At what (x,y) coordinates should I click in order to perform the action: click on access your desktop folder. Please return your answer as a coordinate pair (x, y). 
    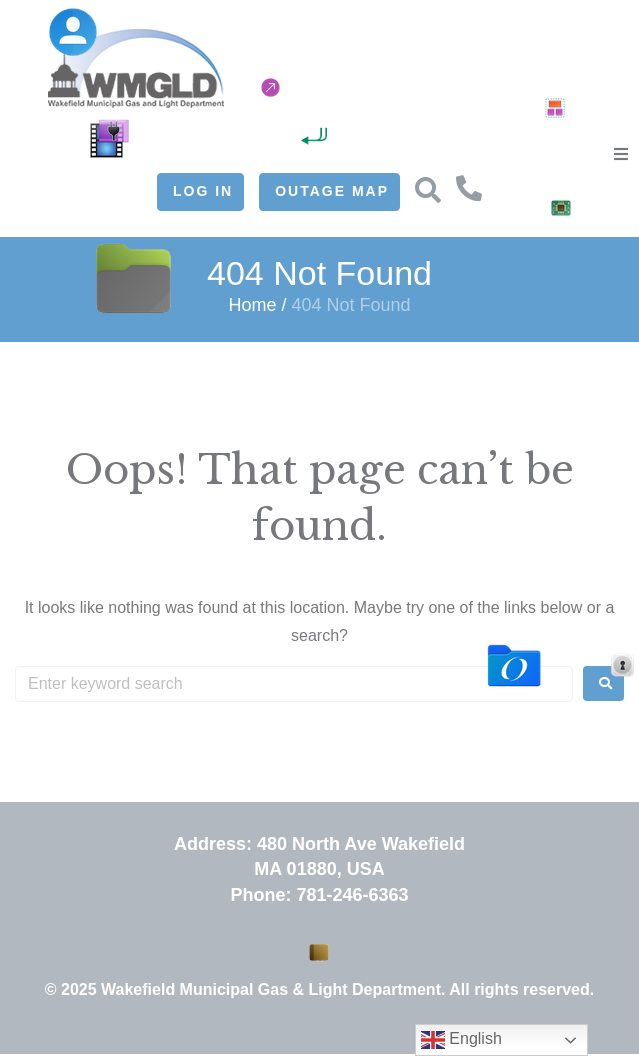
    Looking at the image, I should click on (319, 952).